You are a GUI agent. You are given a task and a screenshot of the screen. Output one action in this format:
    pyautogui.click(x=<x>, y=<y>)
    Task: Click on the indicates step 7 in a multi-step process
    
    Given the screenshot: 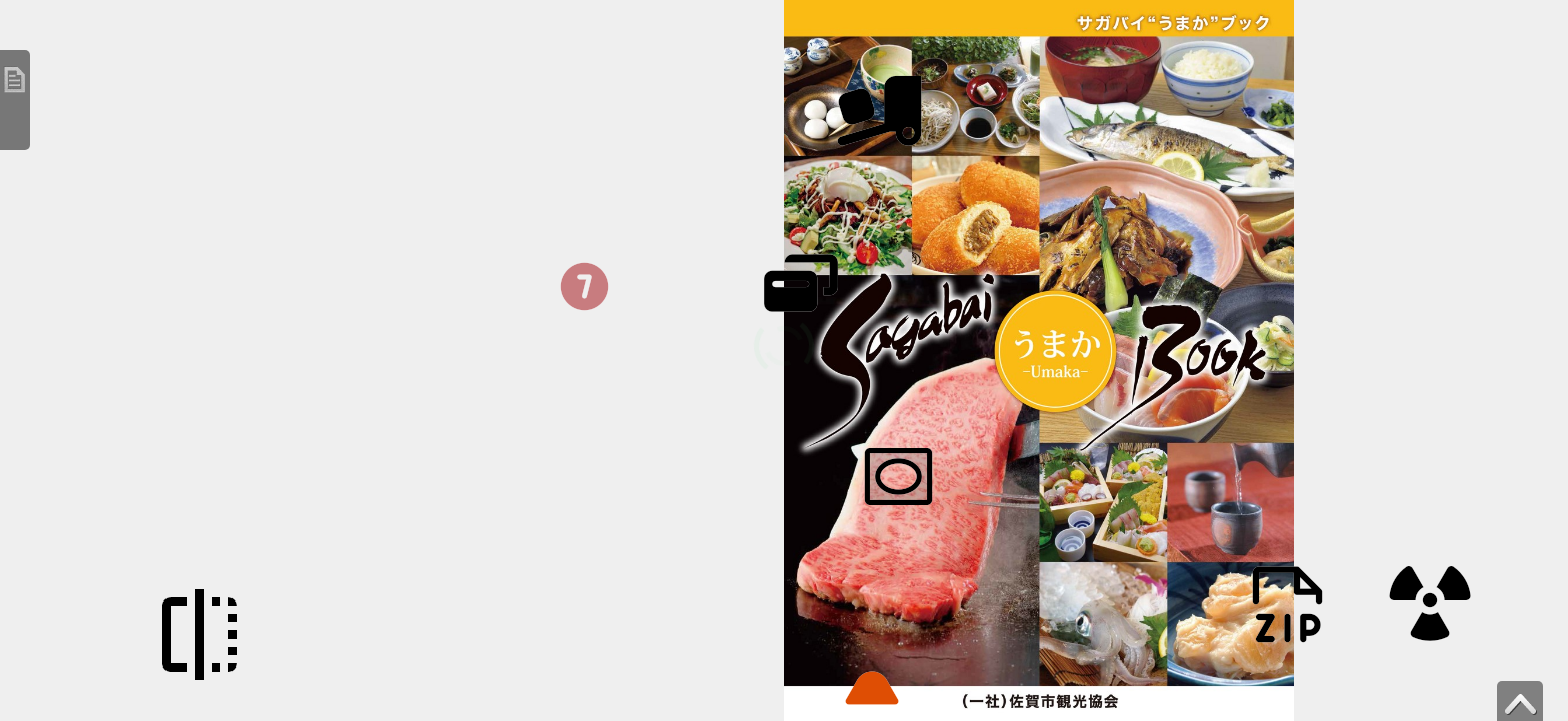 What is the action you would take?
    pyautogui.click(x=584, y=286)
    